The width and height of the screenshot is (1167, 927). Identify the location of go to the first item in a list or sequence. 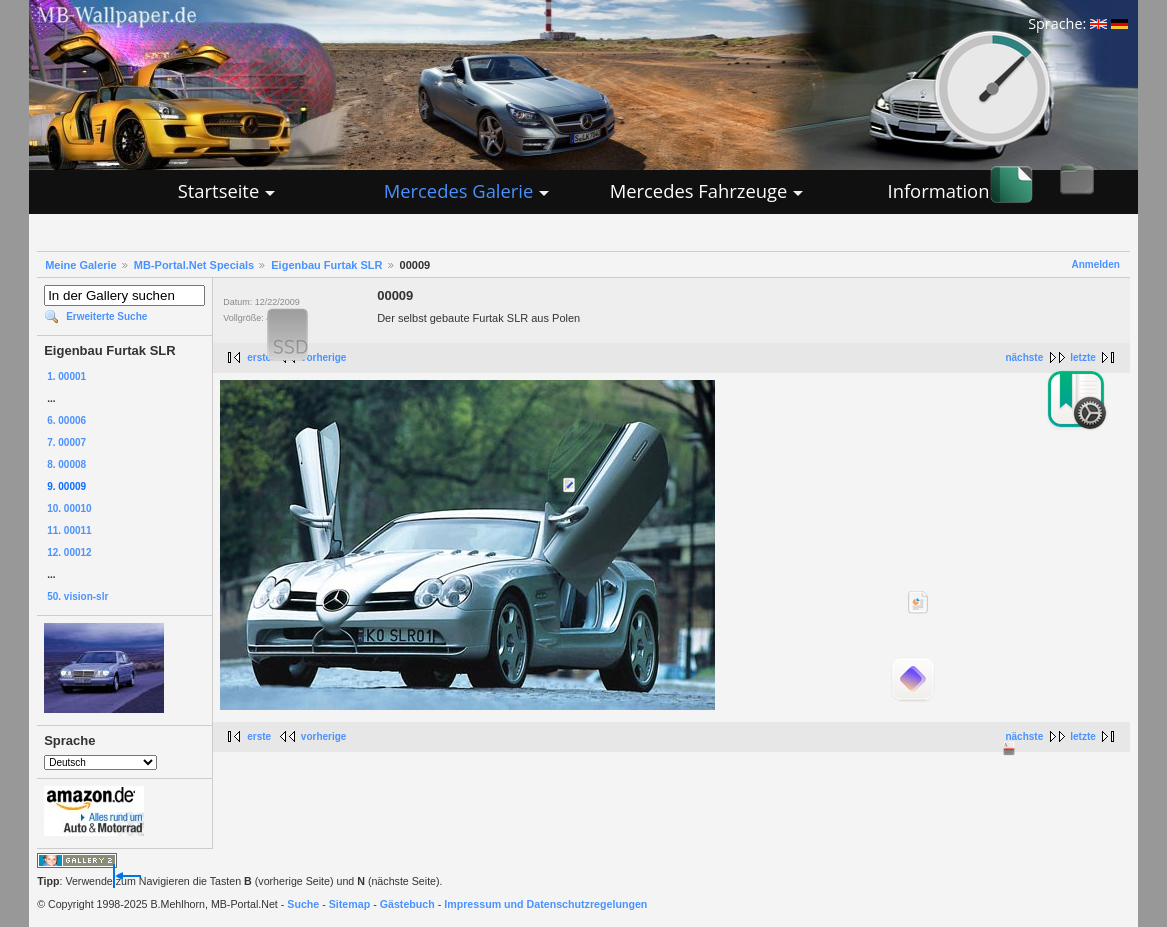
(127, 876).